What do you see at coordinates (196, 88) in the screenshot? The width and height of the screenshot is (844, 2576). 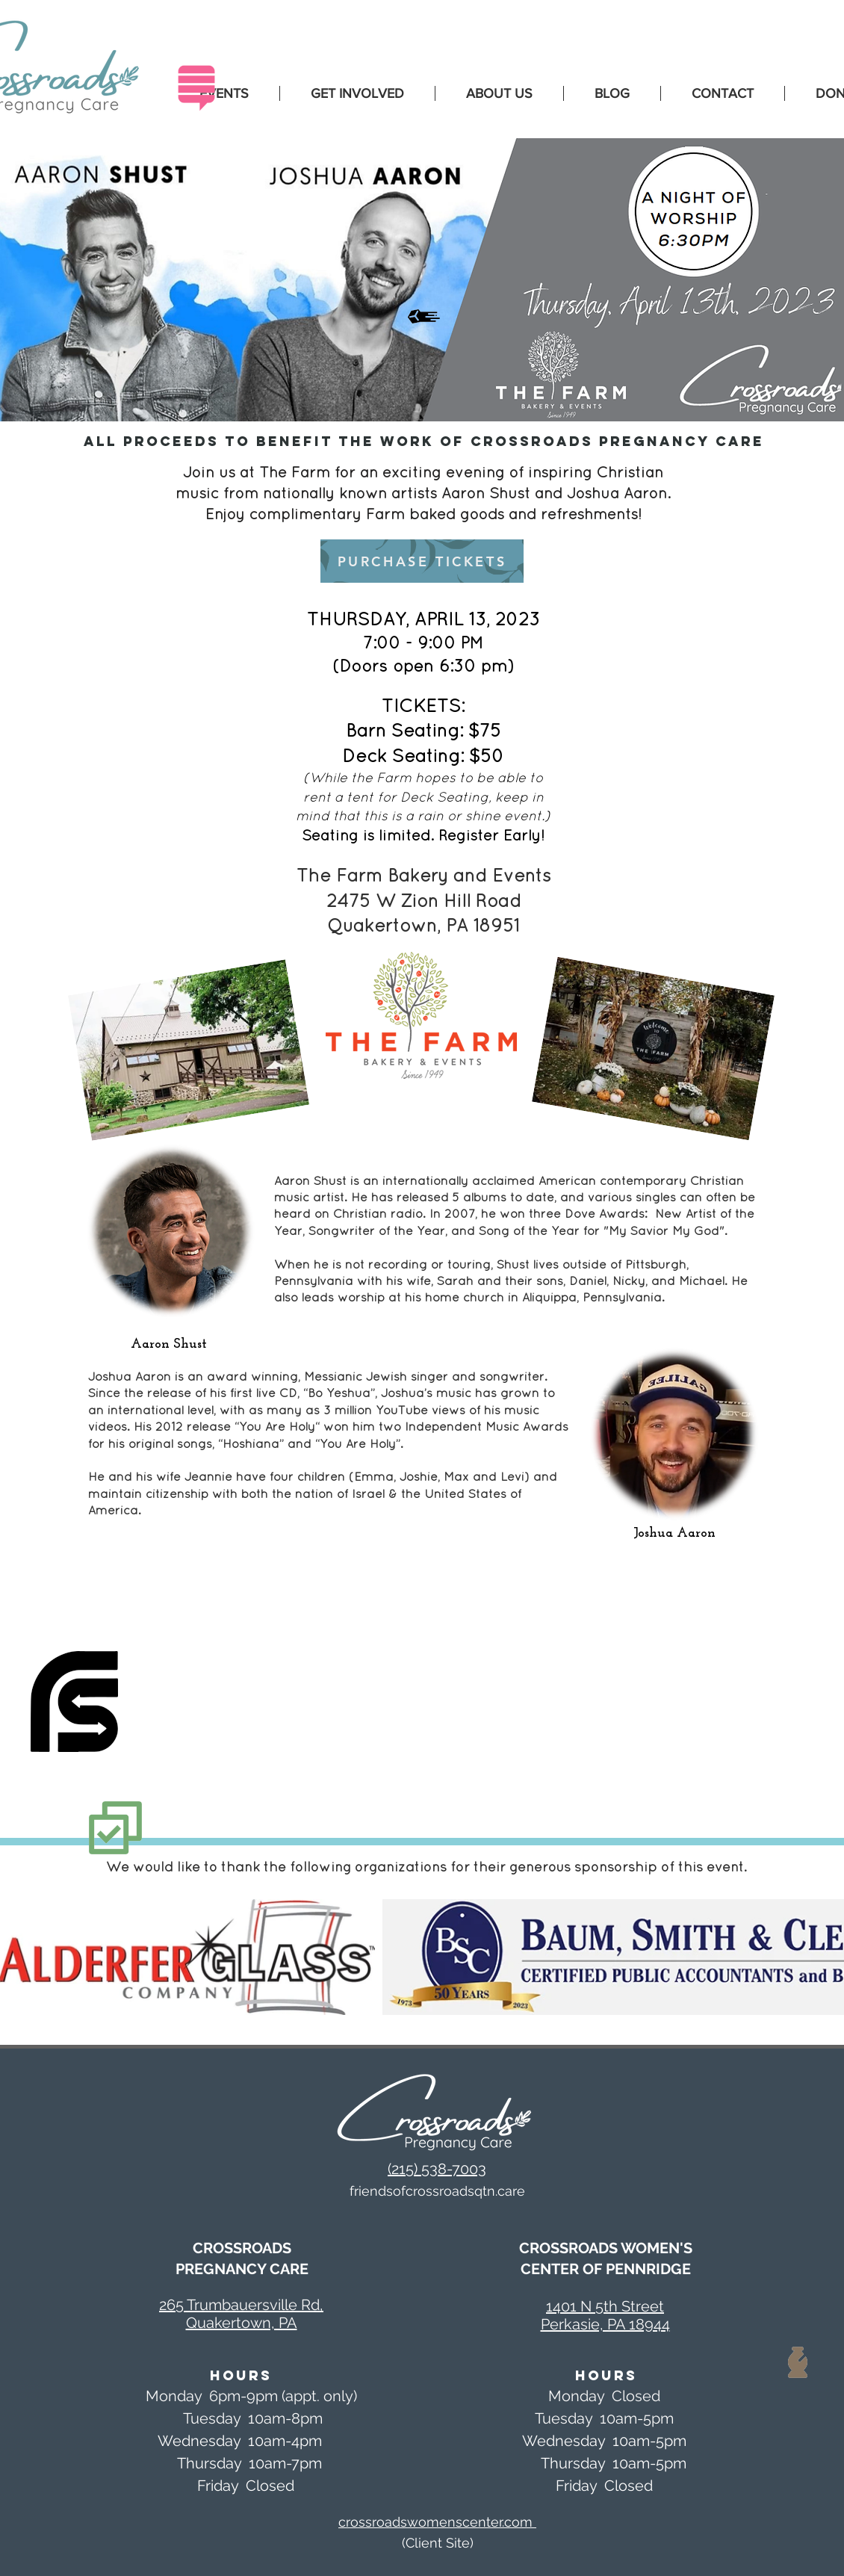 I see `stack exchange logo` at bounding box center [196, 88].